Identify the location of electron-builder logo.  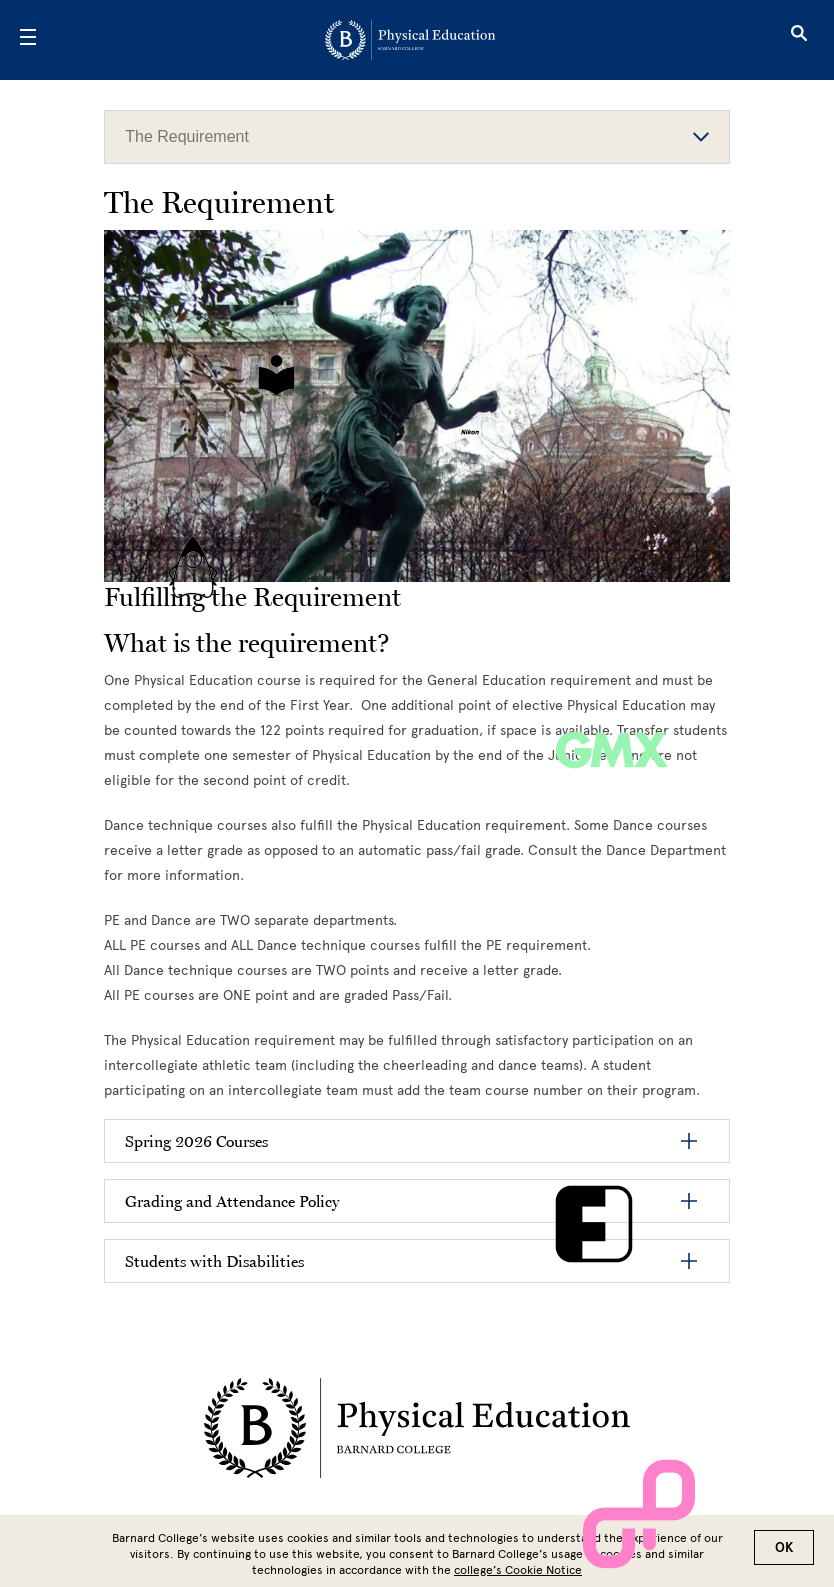
(276, 375).